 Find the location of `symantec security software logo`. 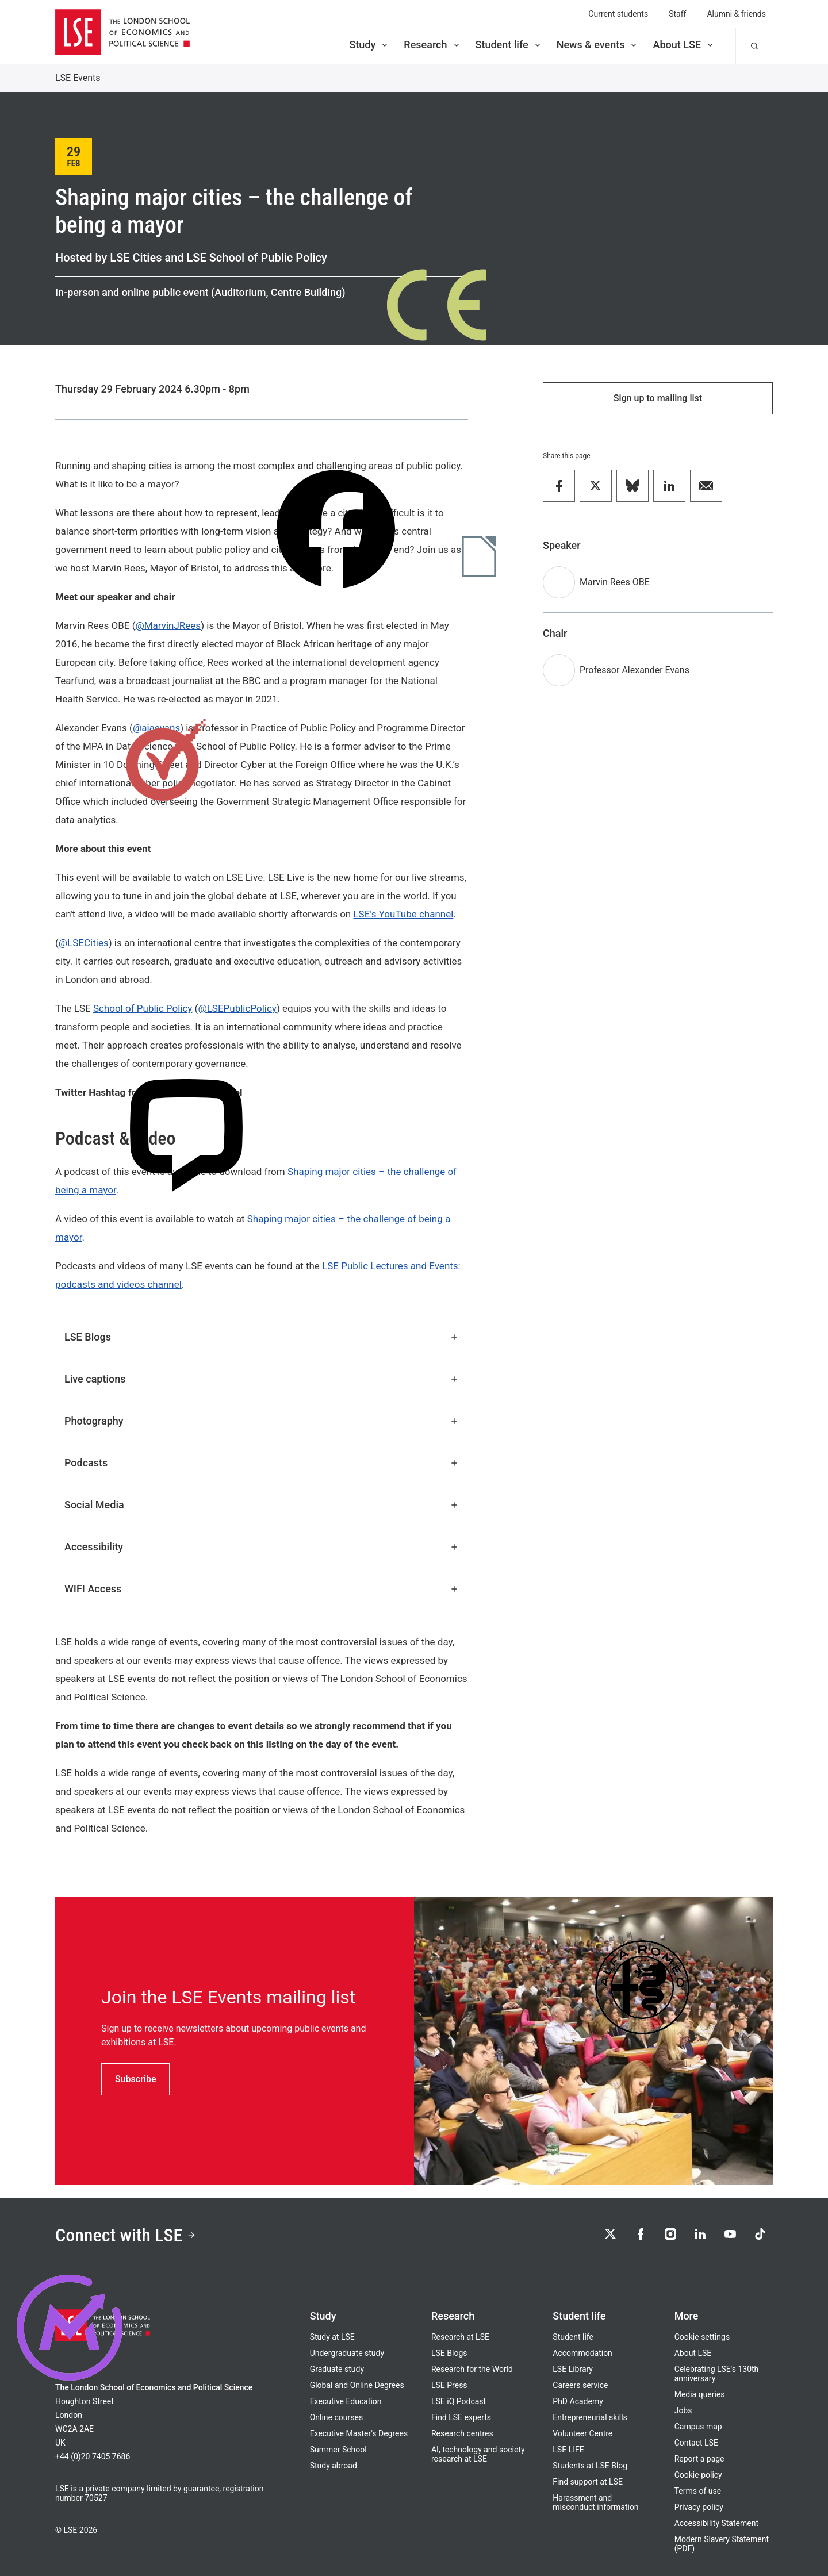

symantec security software logo is located at coordinates (166, 759).